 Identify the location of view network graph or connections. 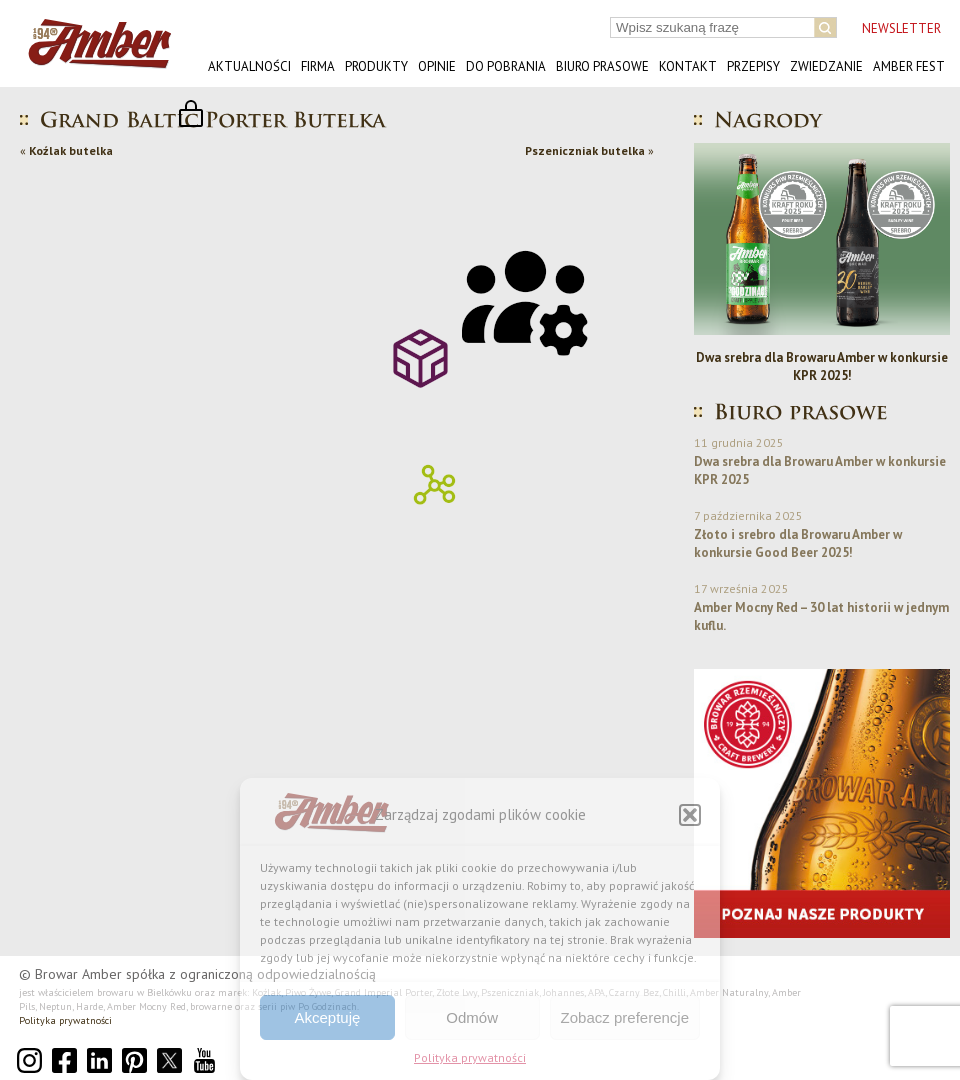
(434, 485).